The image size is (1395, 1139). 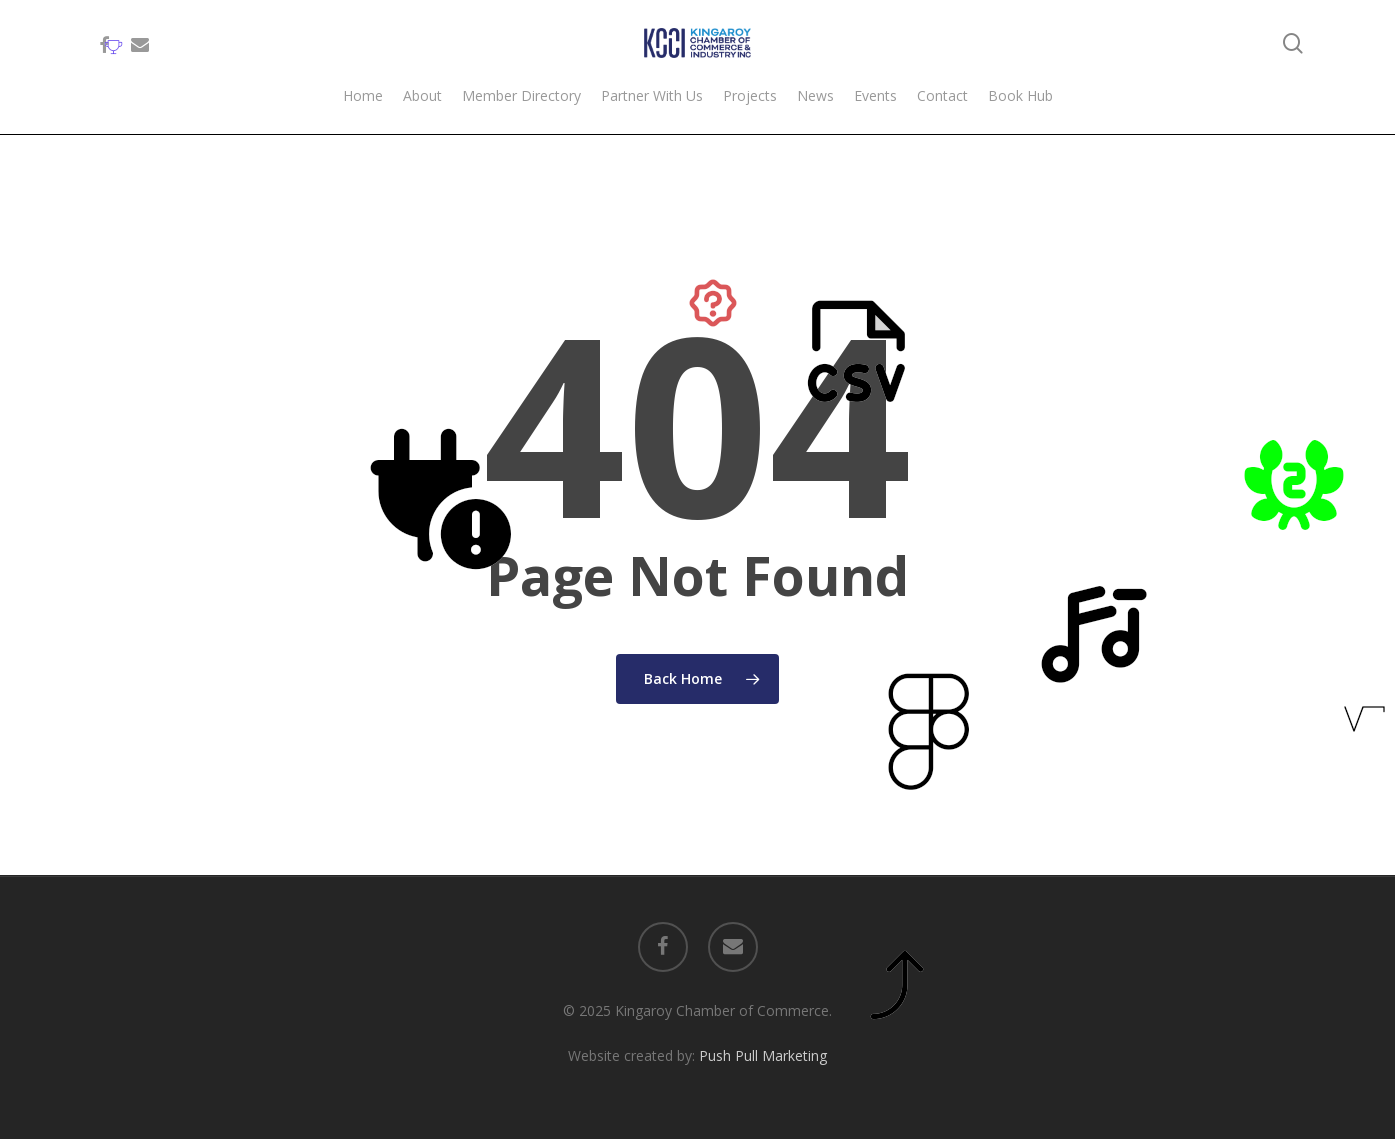 What do you see at coordinates (897, 985) in the screenshot?
I see `redirect or forward content` at bounding box center [897, 985].